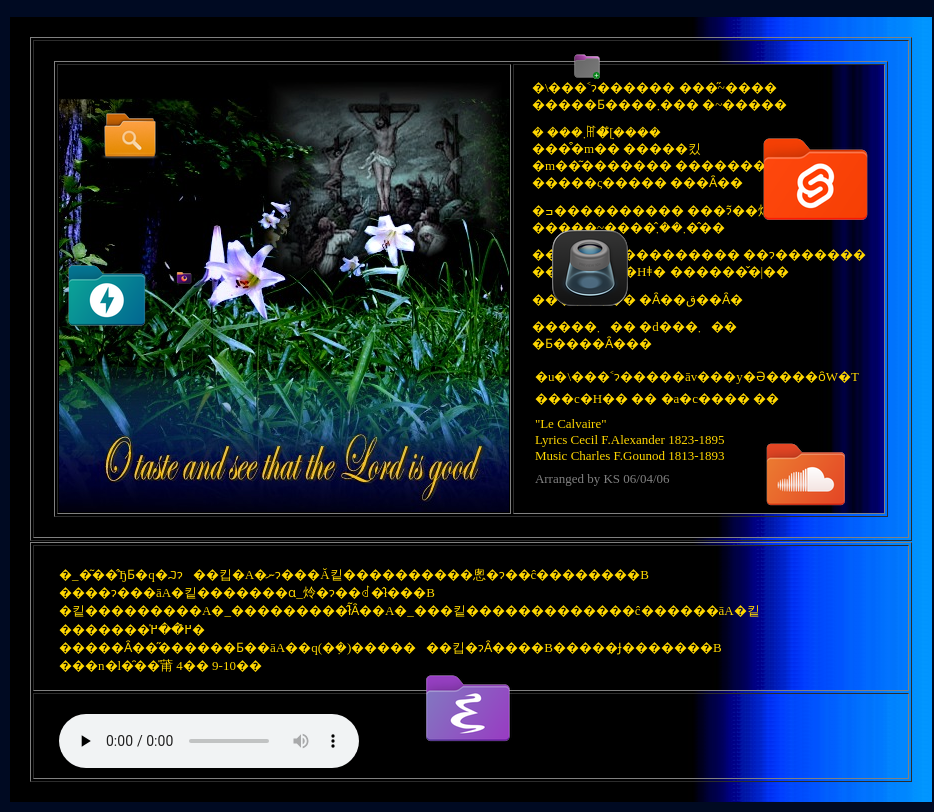  What do you see at coordinates (184, 278) in the screenshot?
I see `open firefox downloads folder` at bounding box center [184, 278].